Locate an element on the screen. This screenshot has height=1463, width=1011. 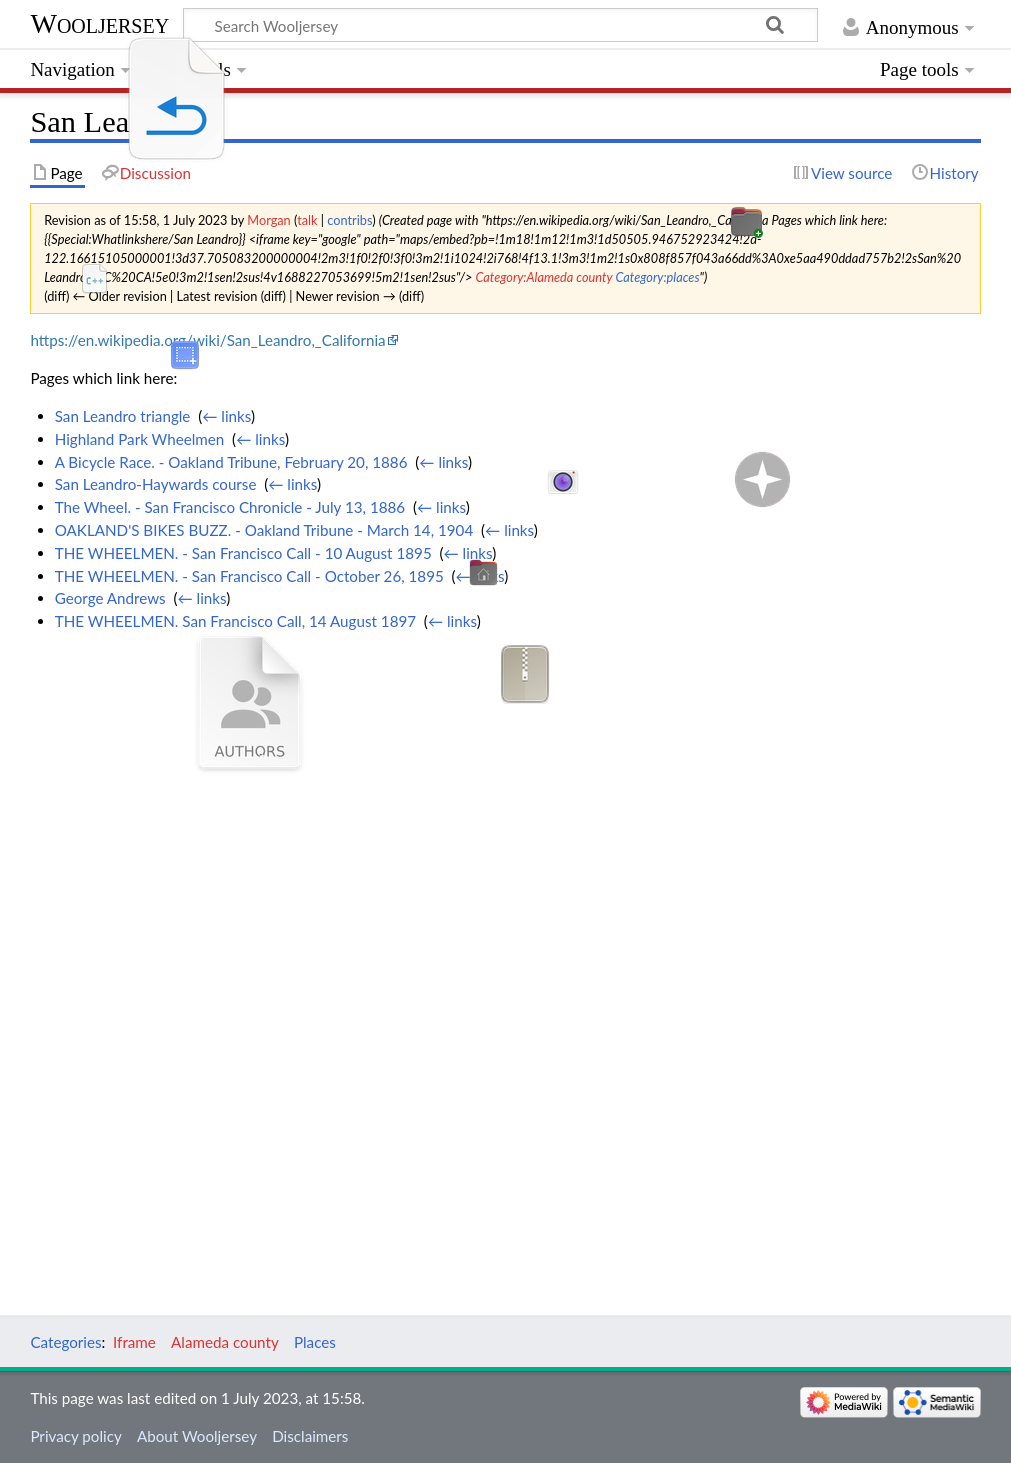
revert document to previous version is located at coordinates (176, 98).